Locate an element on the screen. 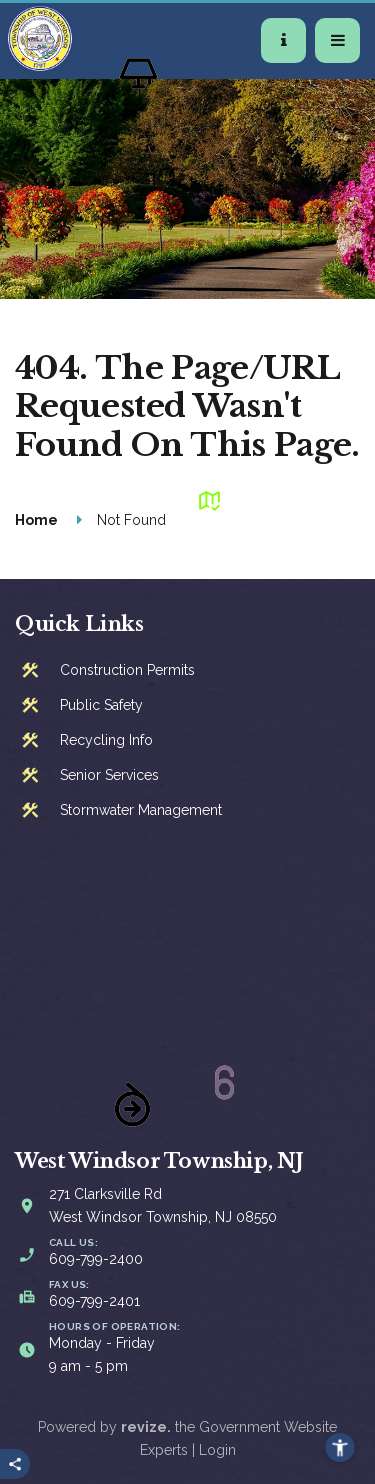  navigate to Doctrine PHP library documentation is located at coordinates (132, 1104).